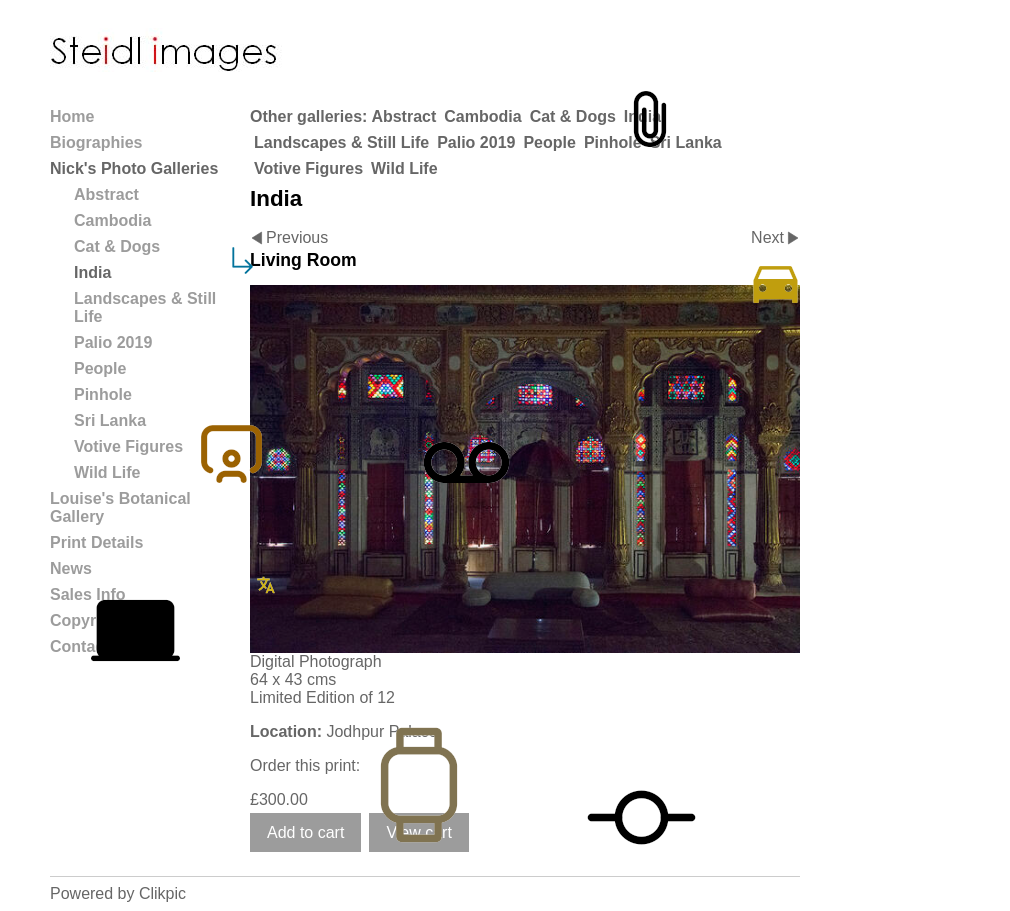  What do you see at coordinates (240, 260) in the screenshot?
I see `move item down and to the right` at bounding box center [240, 260].